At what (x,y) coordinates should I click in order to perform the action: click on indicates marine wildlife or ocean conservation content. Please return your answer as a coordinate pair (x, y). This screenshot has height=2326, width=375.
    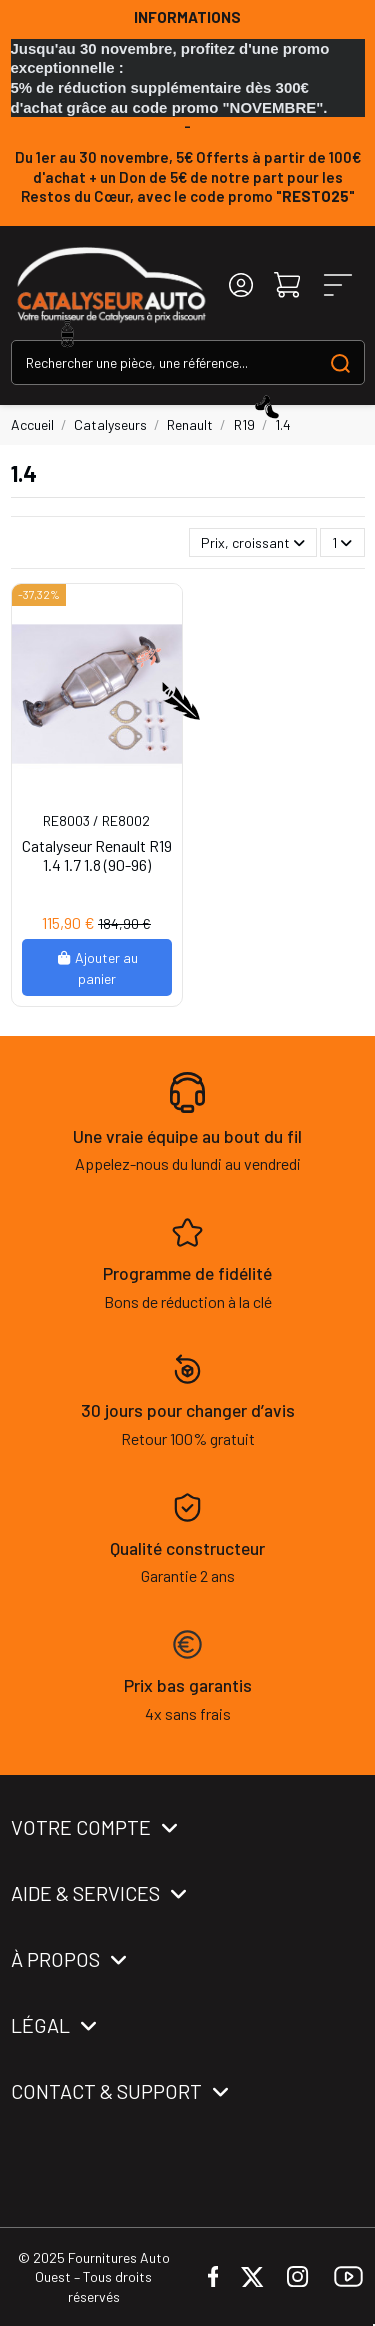
    Looking at the image, I should click on (149, 658).